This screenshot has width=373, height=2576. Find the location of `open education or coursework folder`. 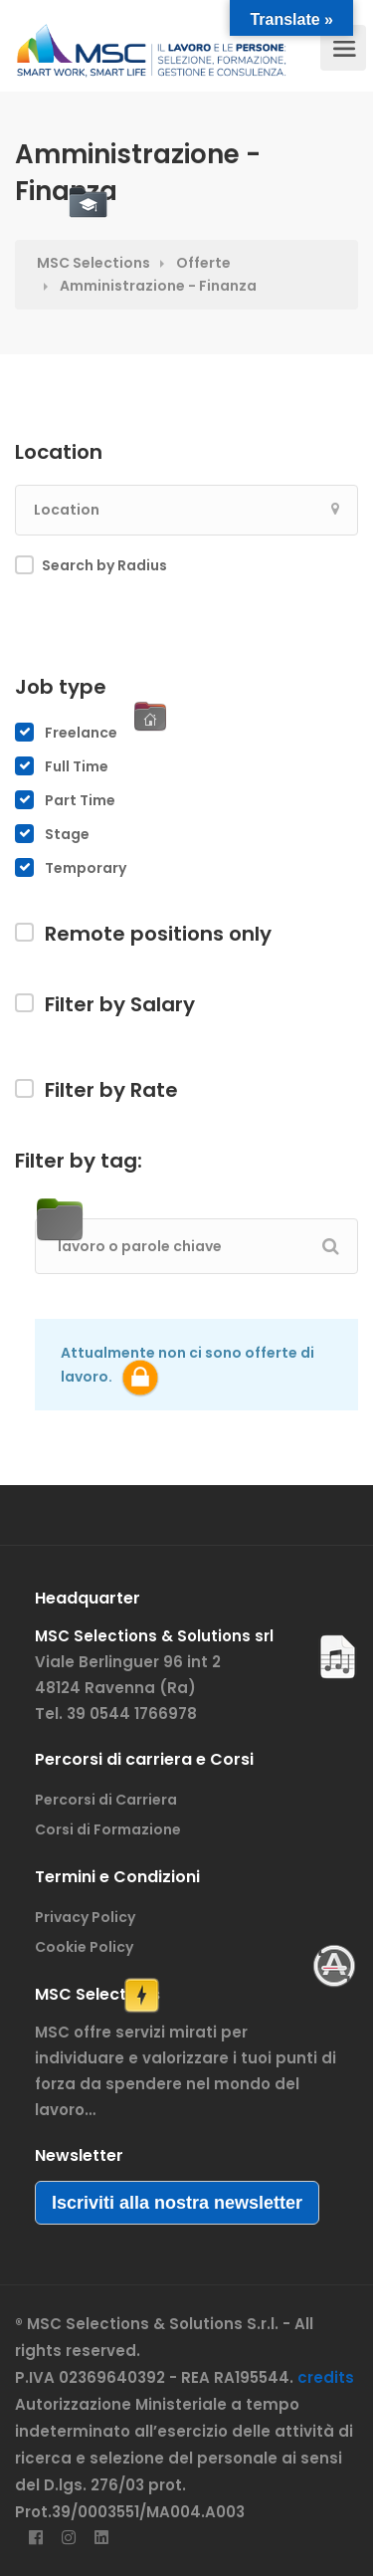

open education or coursework folder is located at coordinates (88, 203).